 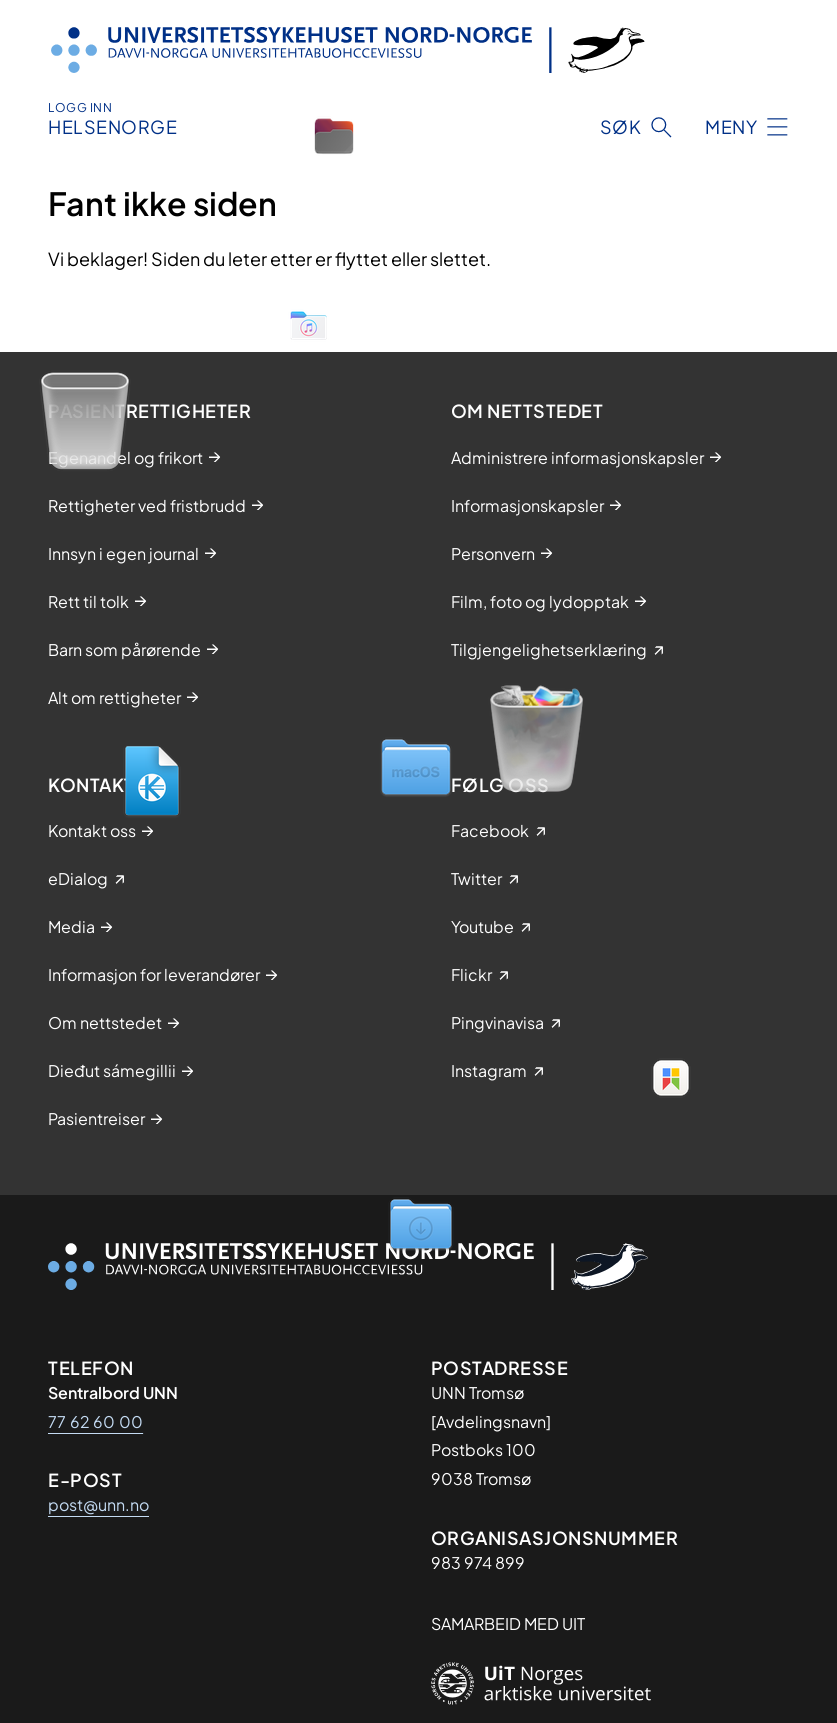 I want to click on open folder containing apple music files, so click(x=308, y=326).